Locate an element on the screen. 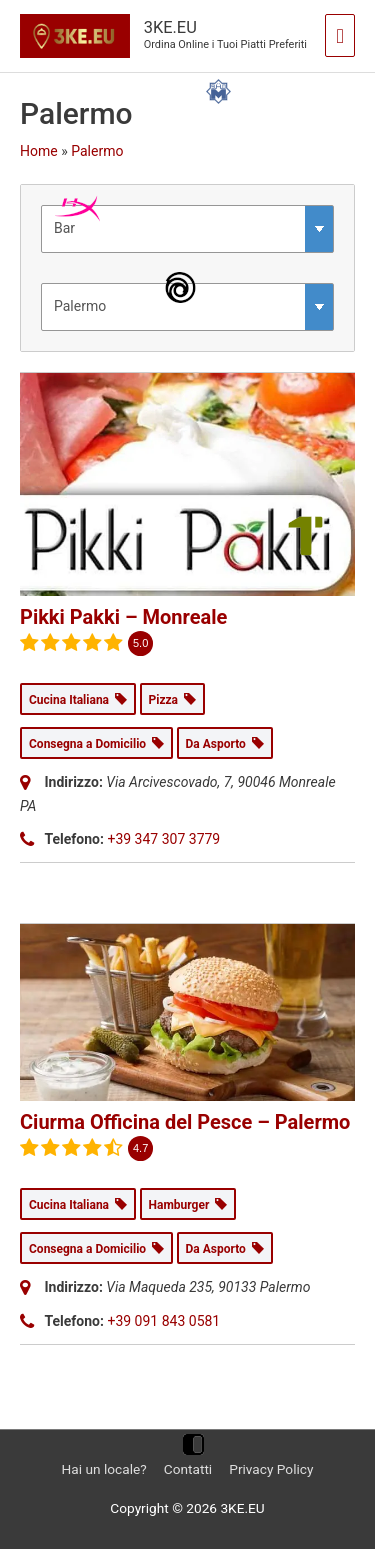 Image resolution: width=375 pixels, height=1549 pixels. open Ubisoft app or game launcher is located at coordinates (180, 287).